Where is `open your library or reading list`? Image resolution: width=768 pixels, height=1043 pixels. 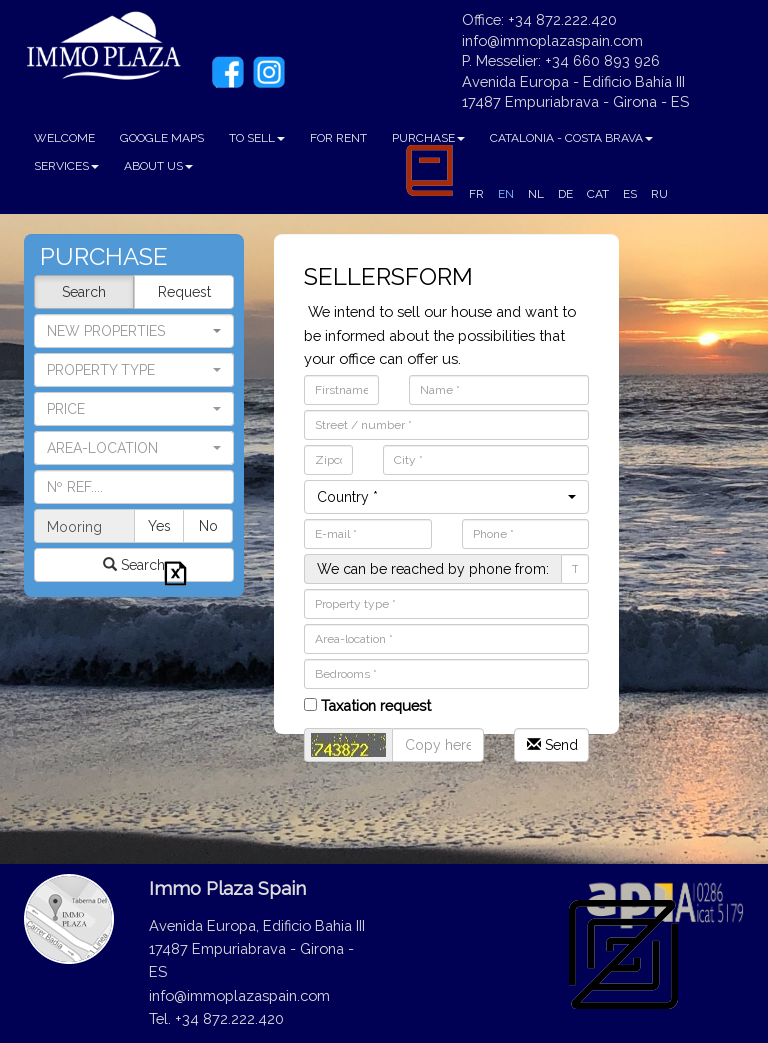 open your library or reading list is located at coordinates (429, 170).